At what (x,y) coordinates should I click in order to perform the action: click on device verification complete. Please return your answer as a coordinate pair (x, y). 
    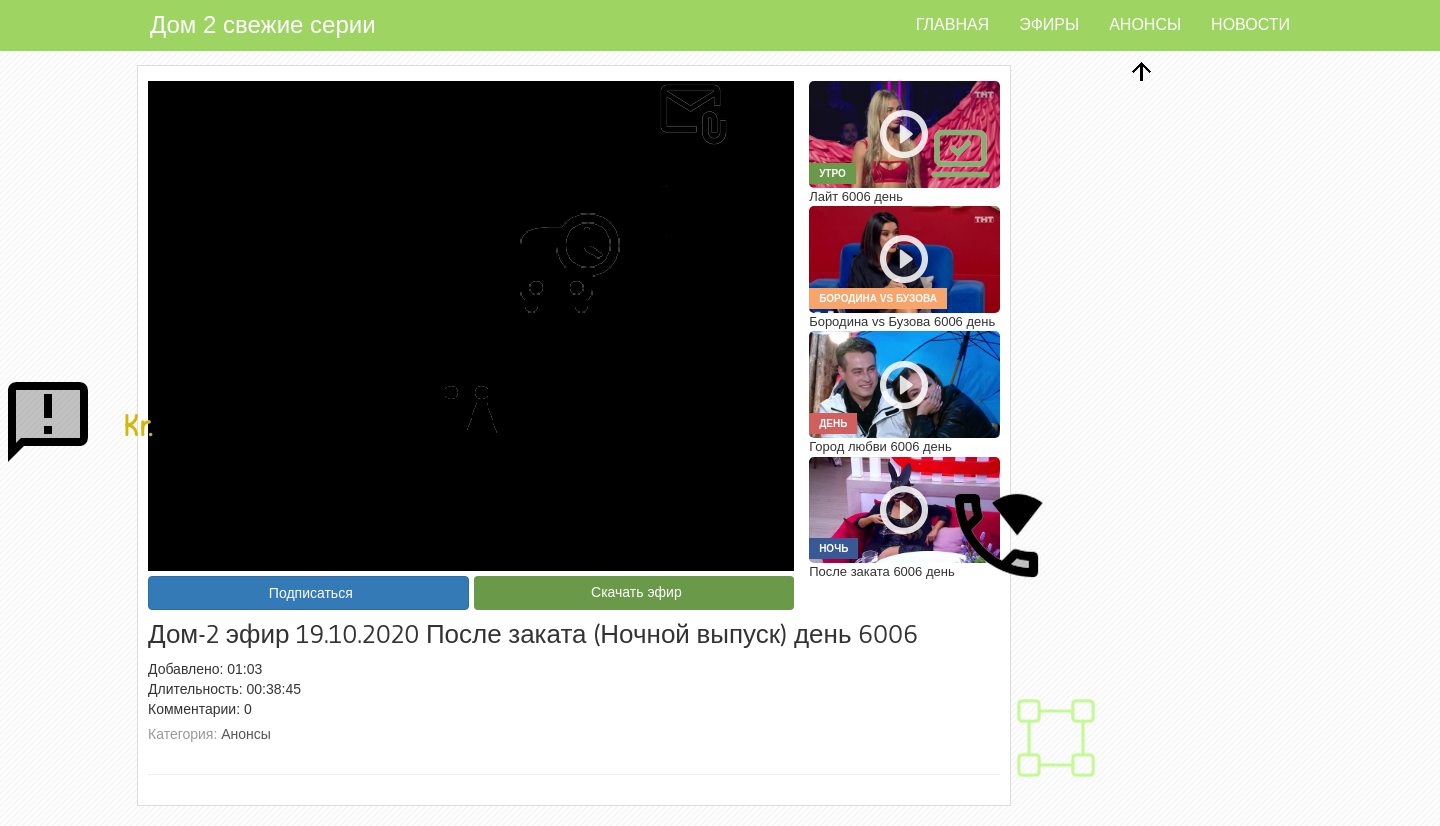
    Looking at the image, I should click on (960, 153).